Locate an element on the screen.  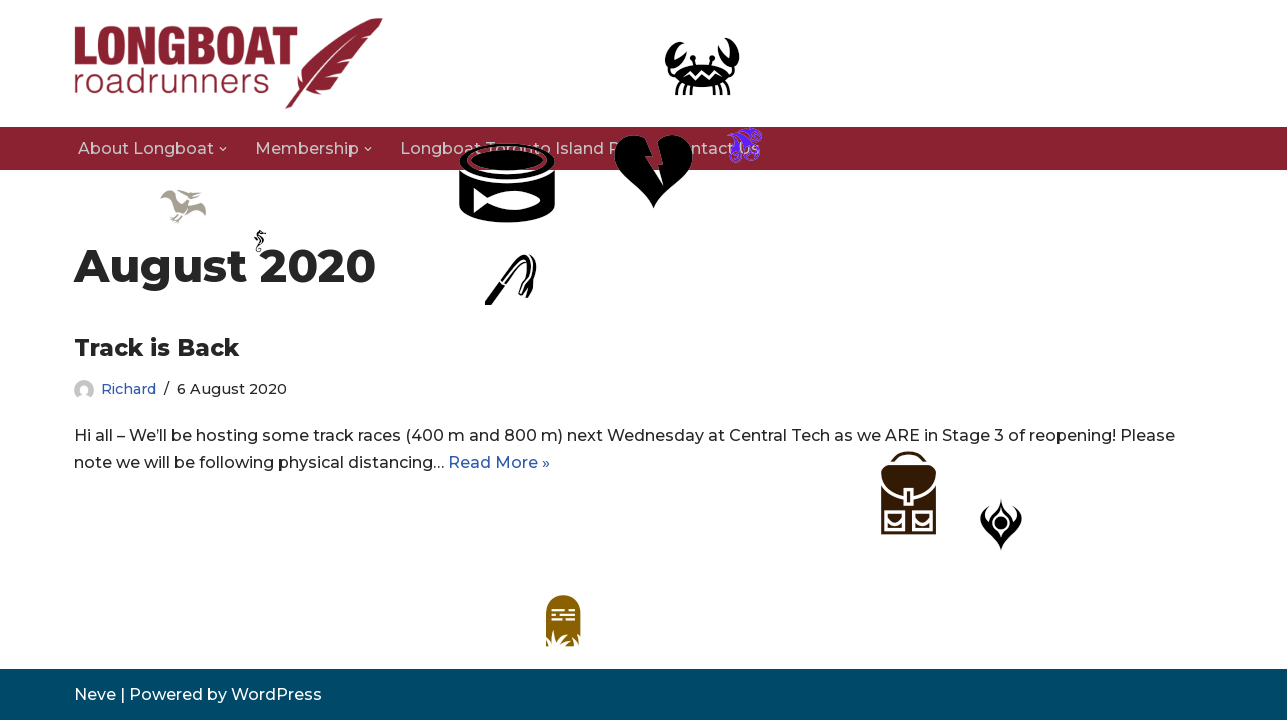
access your inventory or stored items is located at coordinates (908, 492).